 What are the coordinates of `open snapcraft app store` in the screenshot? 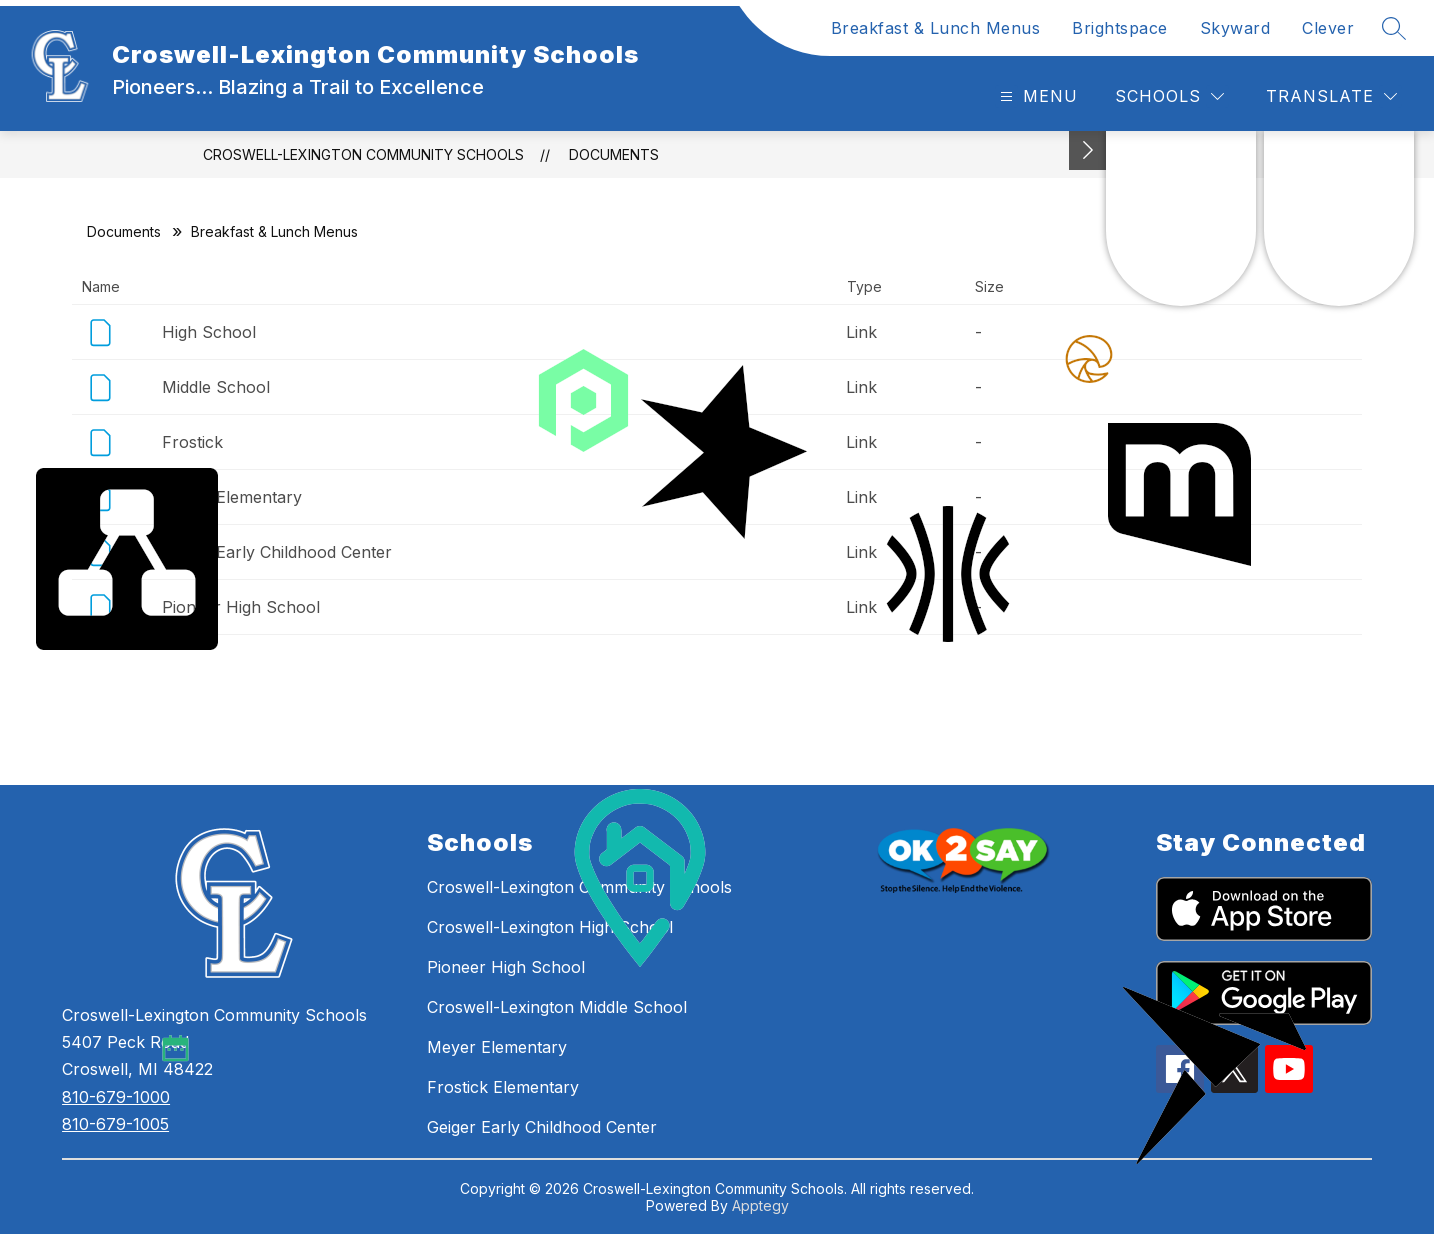 It's located at (1214, 1075).